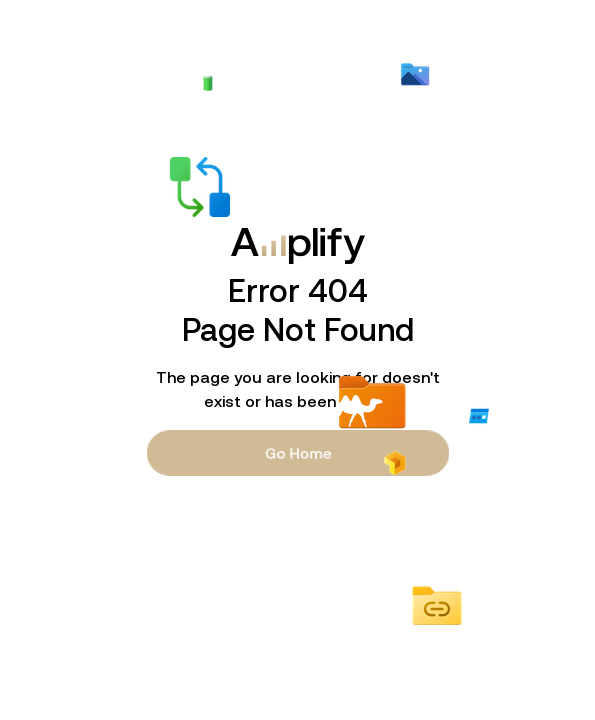  Describe the element at coordinates (395, 463) in the screenshot. I see `import data or files into an application` at that location.